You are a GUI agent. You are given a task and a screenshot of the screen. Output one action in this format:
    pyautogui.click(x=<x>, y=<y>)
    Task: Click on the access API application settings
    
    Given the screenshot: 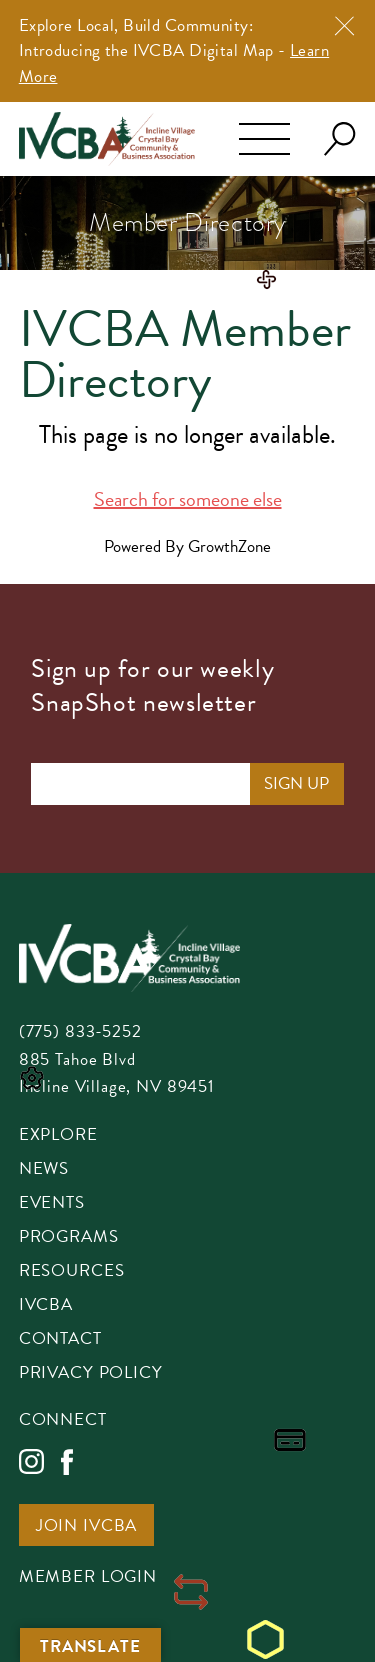 What is the action you would take?
    pyautogui.click(x=266, y=279)
    